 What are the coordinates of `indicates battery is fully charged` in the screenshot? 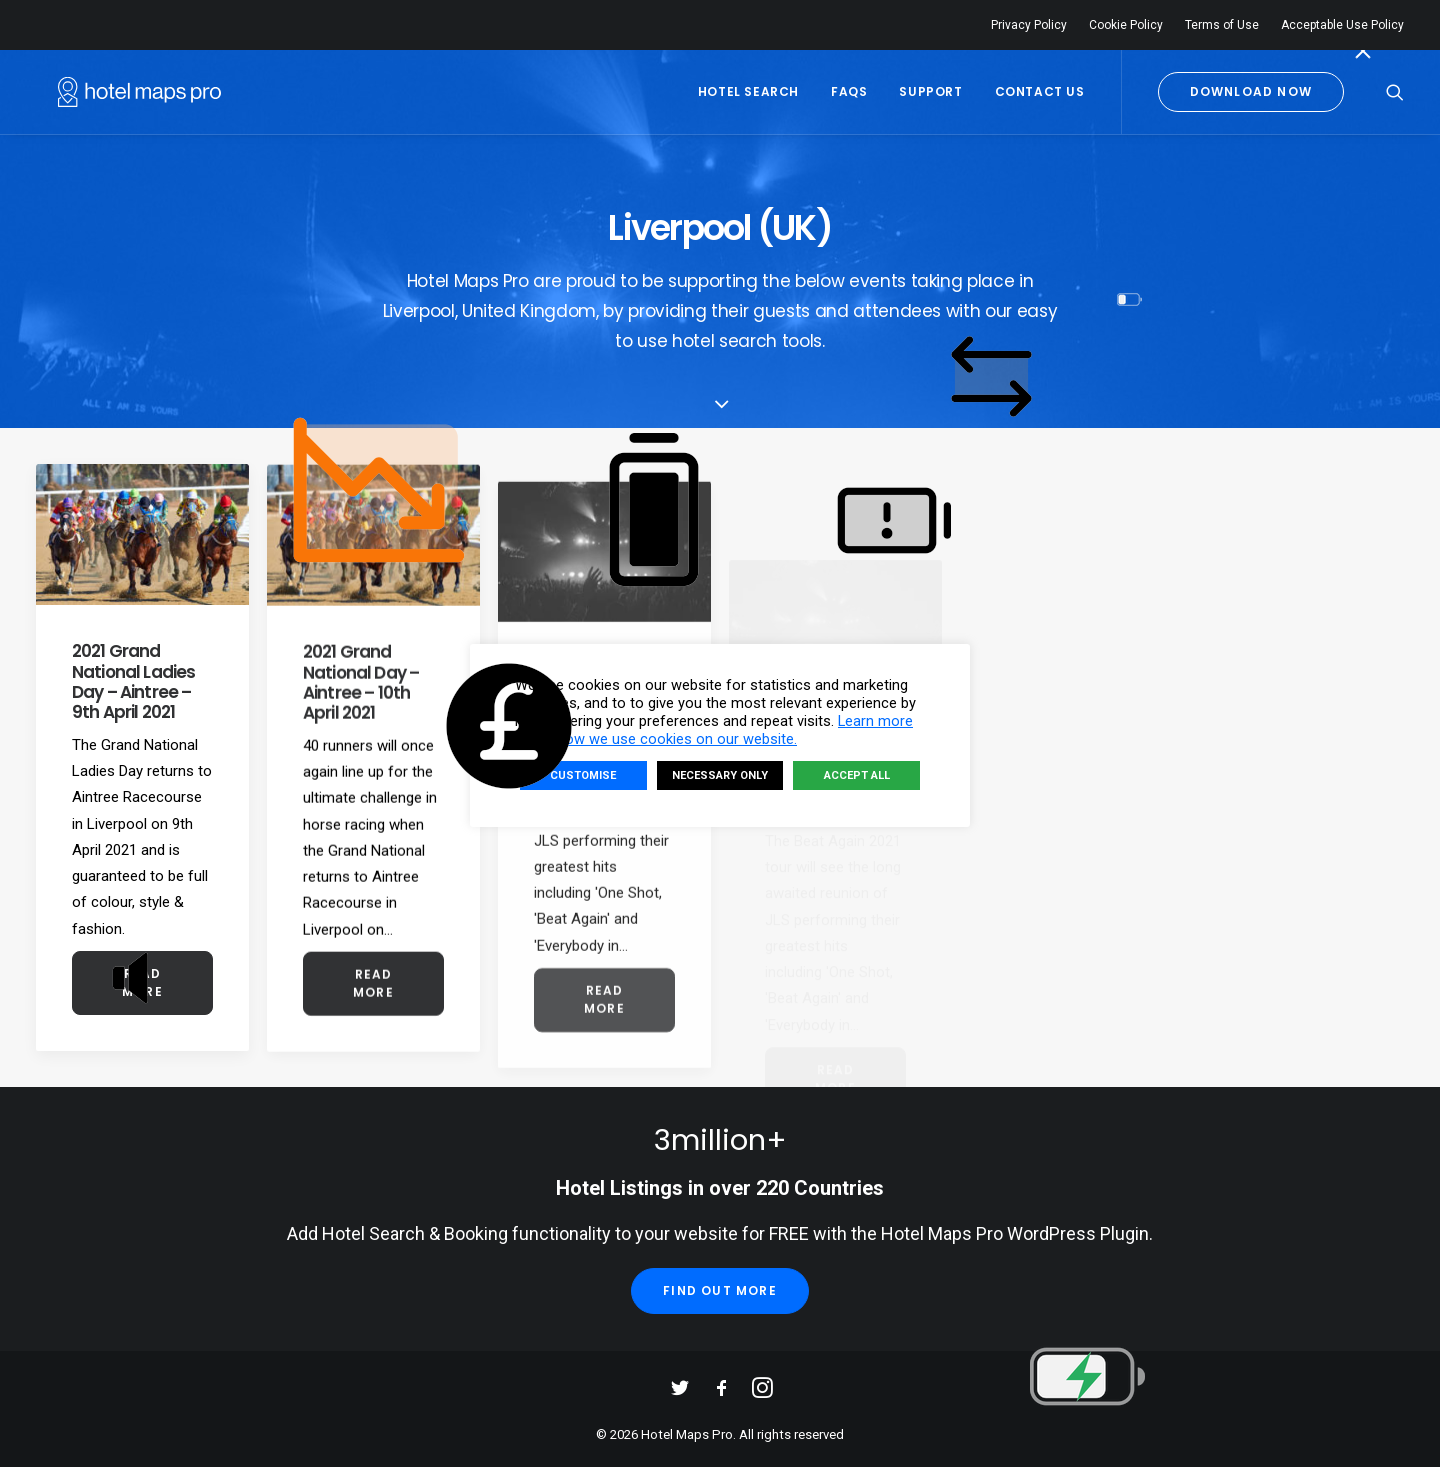 It's located at (654, 512).